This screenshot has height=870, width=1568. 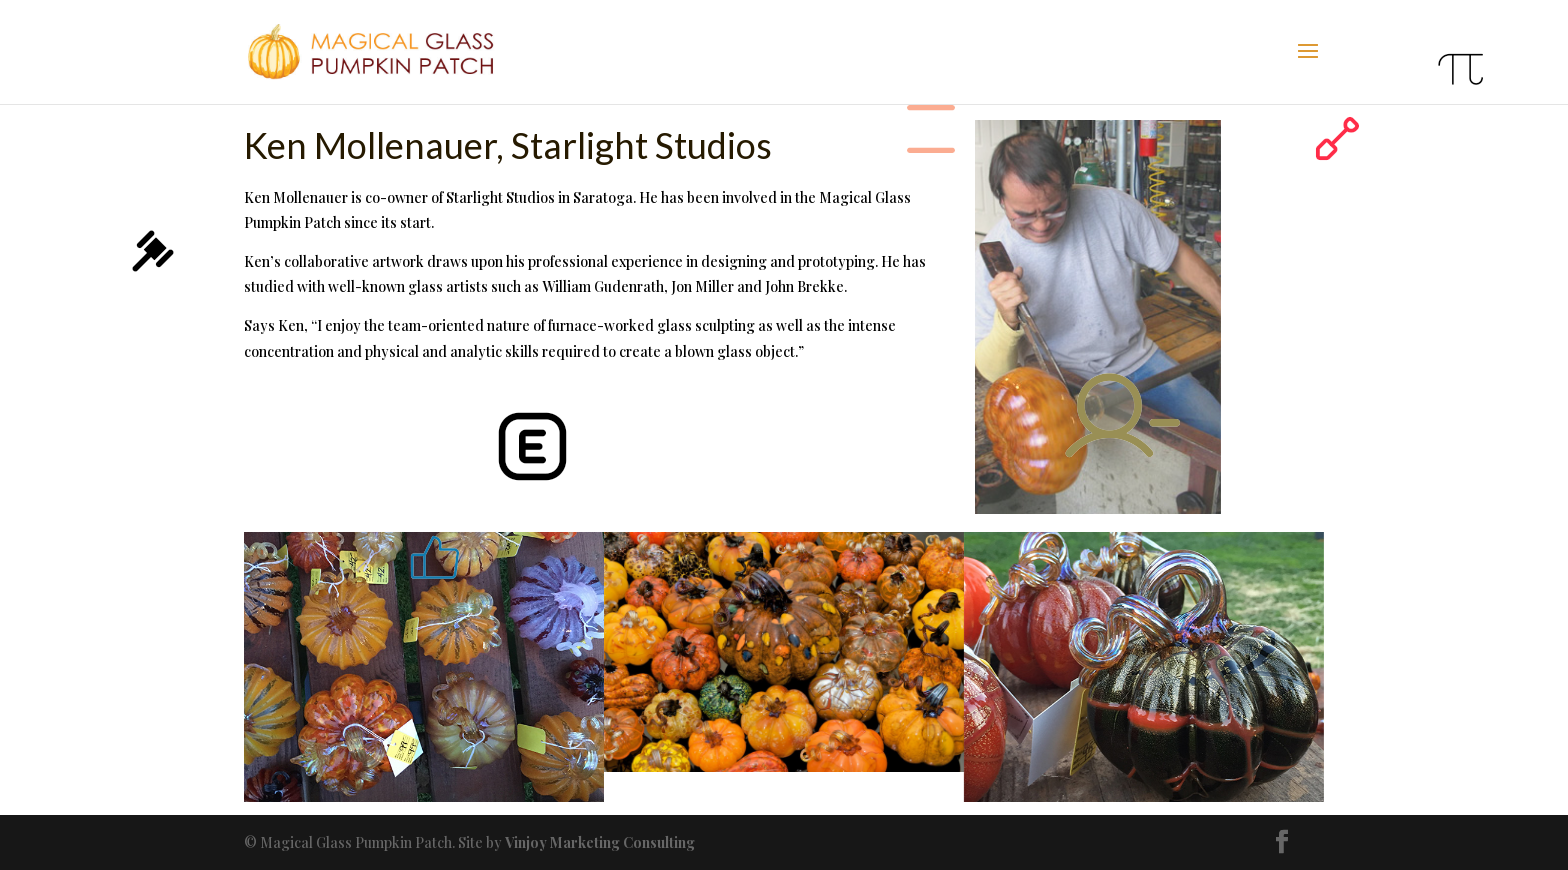 I want to click on access legal or terms of service settings, so click(x=151, y=252).